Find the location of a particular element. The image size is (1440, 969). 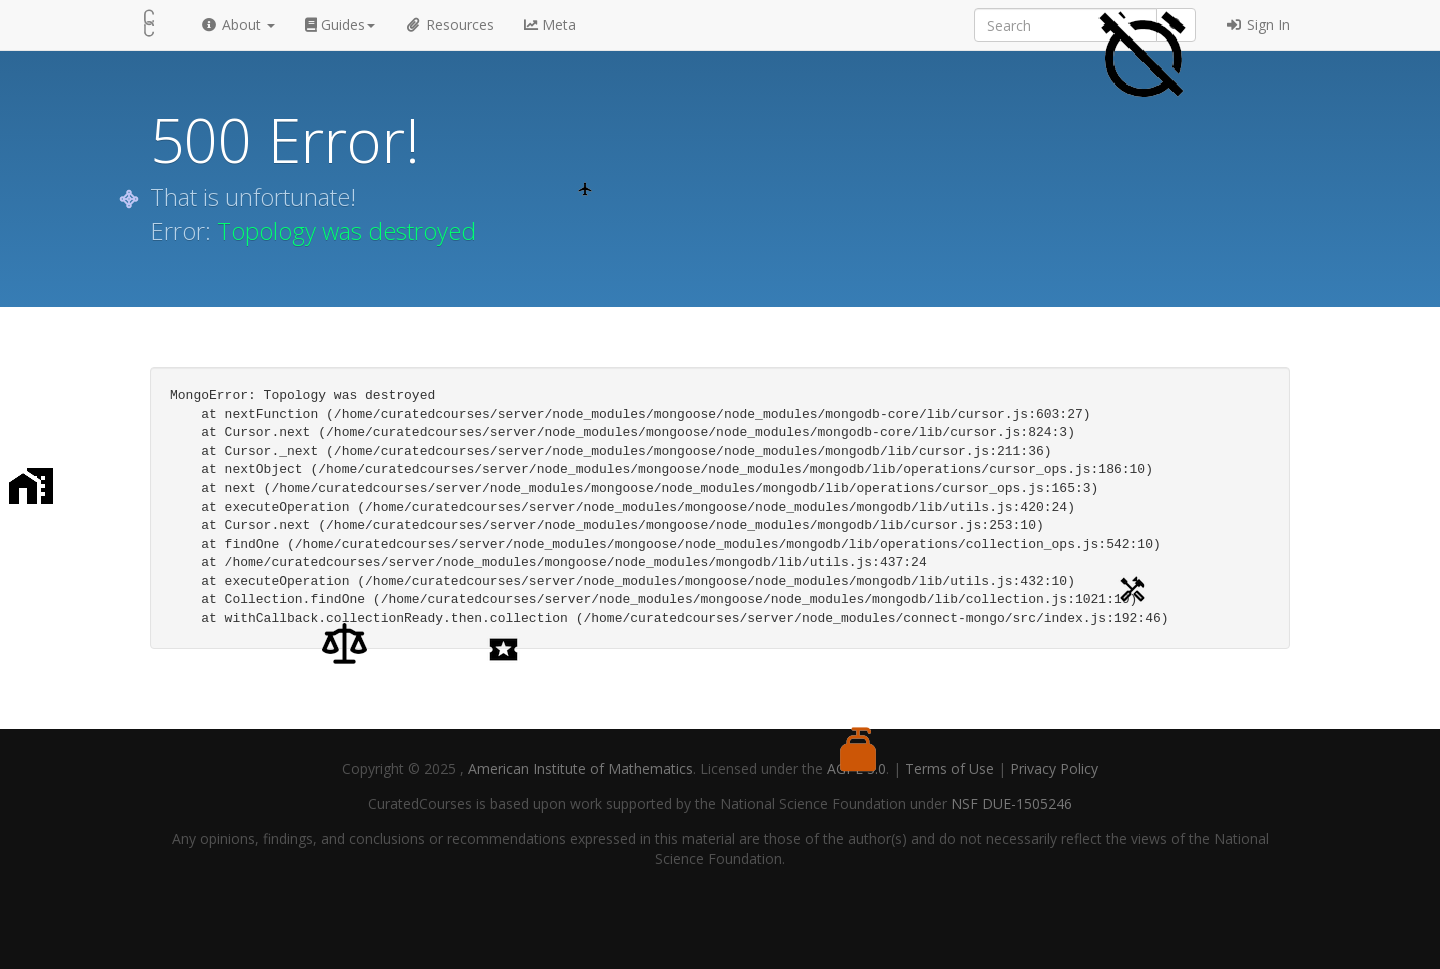

switch between home and office mode is located at coordinates (31, 486).